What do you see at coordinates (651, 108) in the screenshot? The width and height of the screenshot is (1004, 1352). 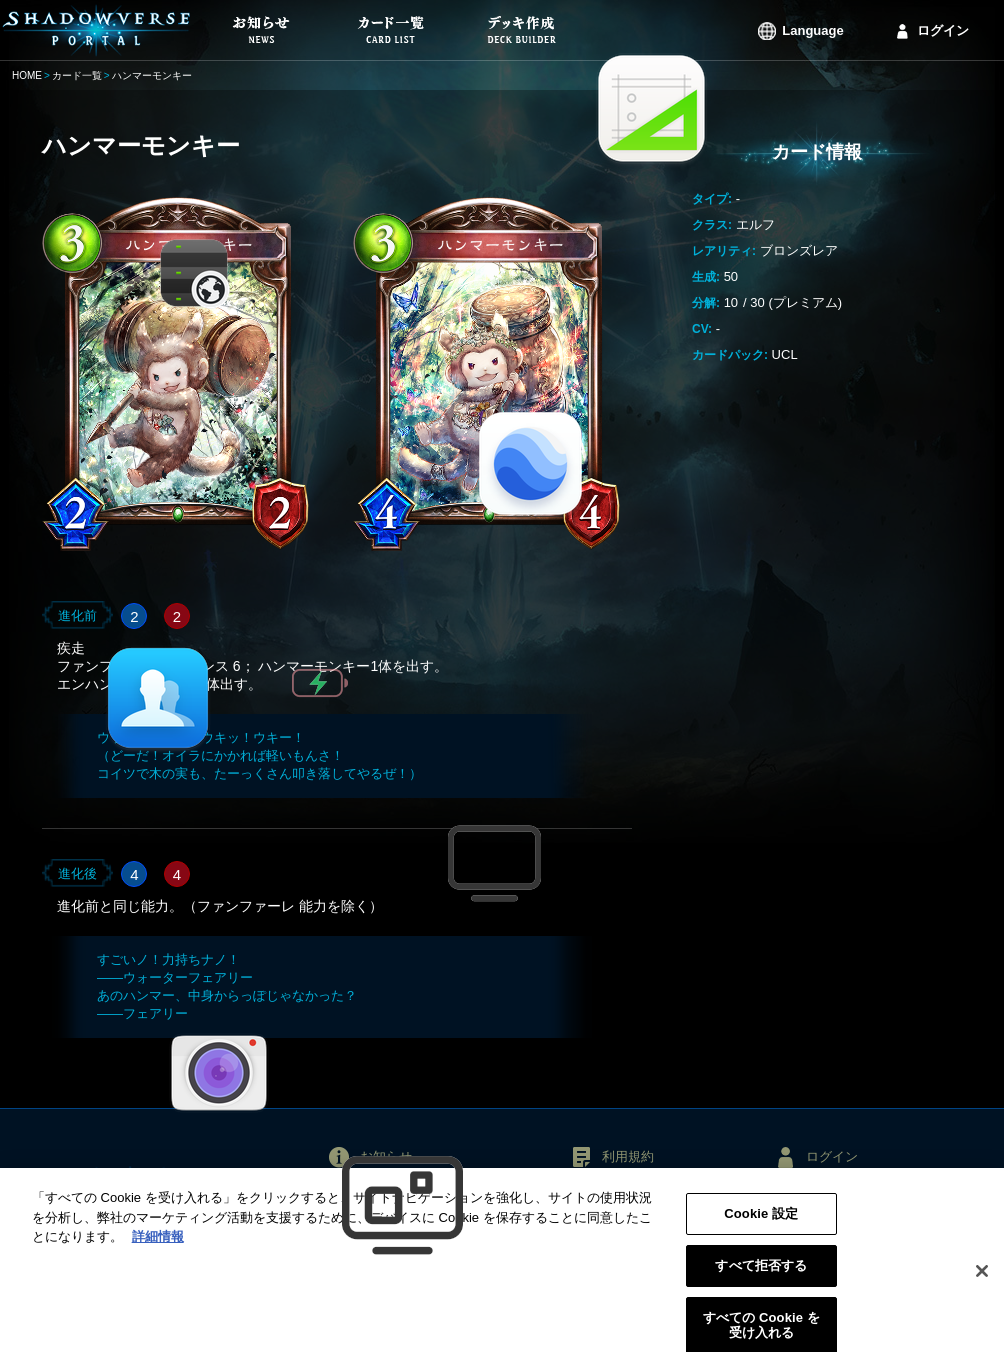 I see `open glade interface designer` at bounding box center [651, 108].